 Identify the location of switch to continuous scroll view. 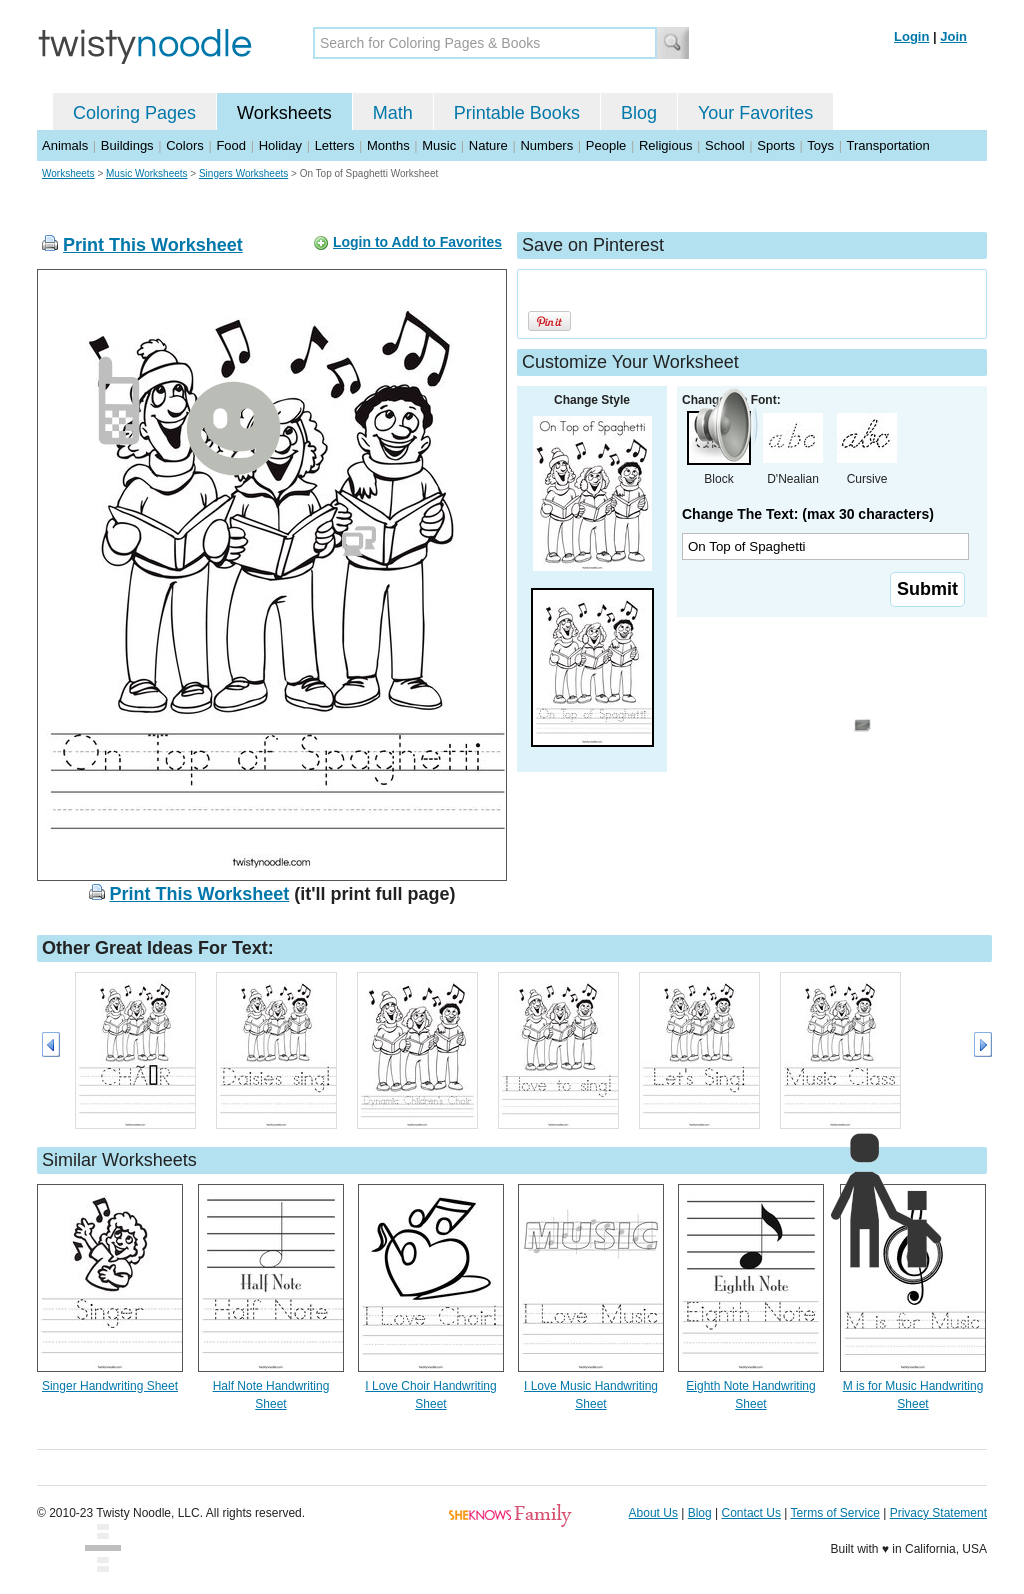
(103, 1548).